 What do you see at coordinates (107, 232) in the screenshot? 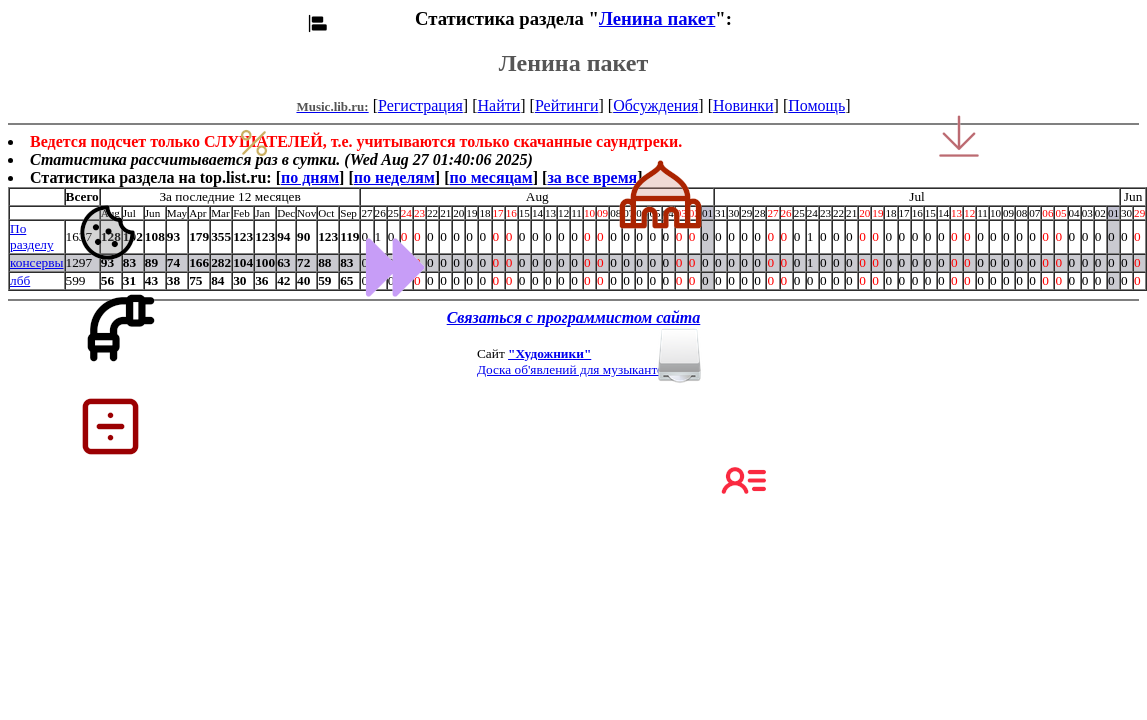
I see `manage cookie preferences and privacy settings` at bounding box center [107, 232].